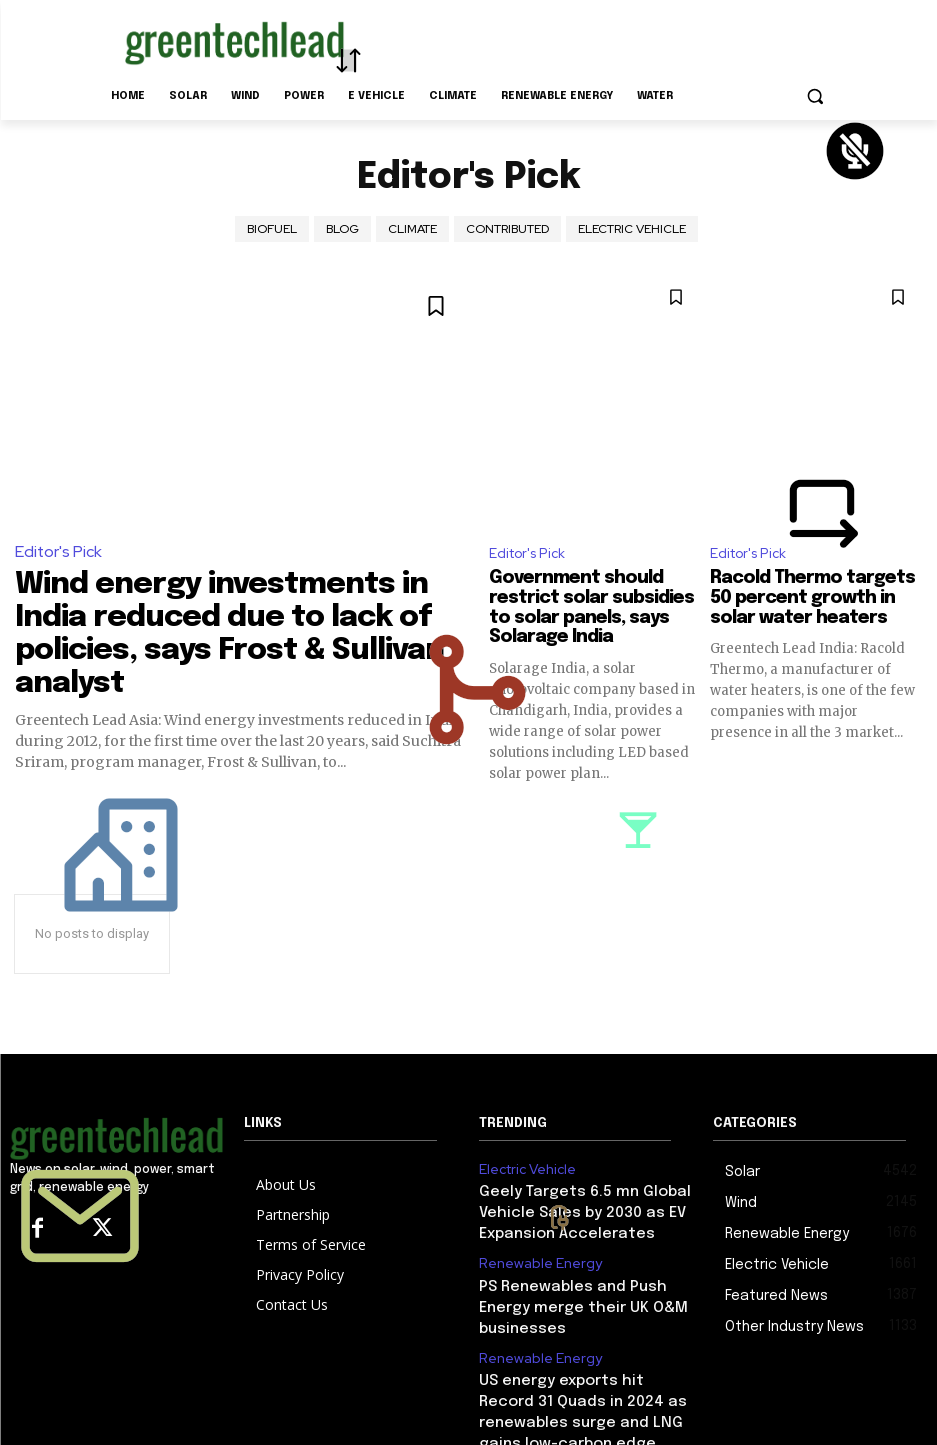 The height and width of the screenshot is (1445, 937). I want to click on merge branches in version control, so click(477, 689).